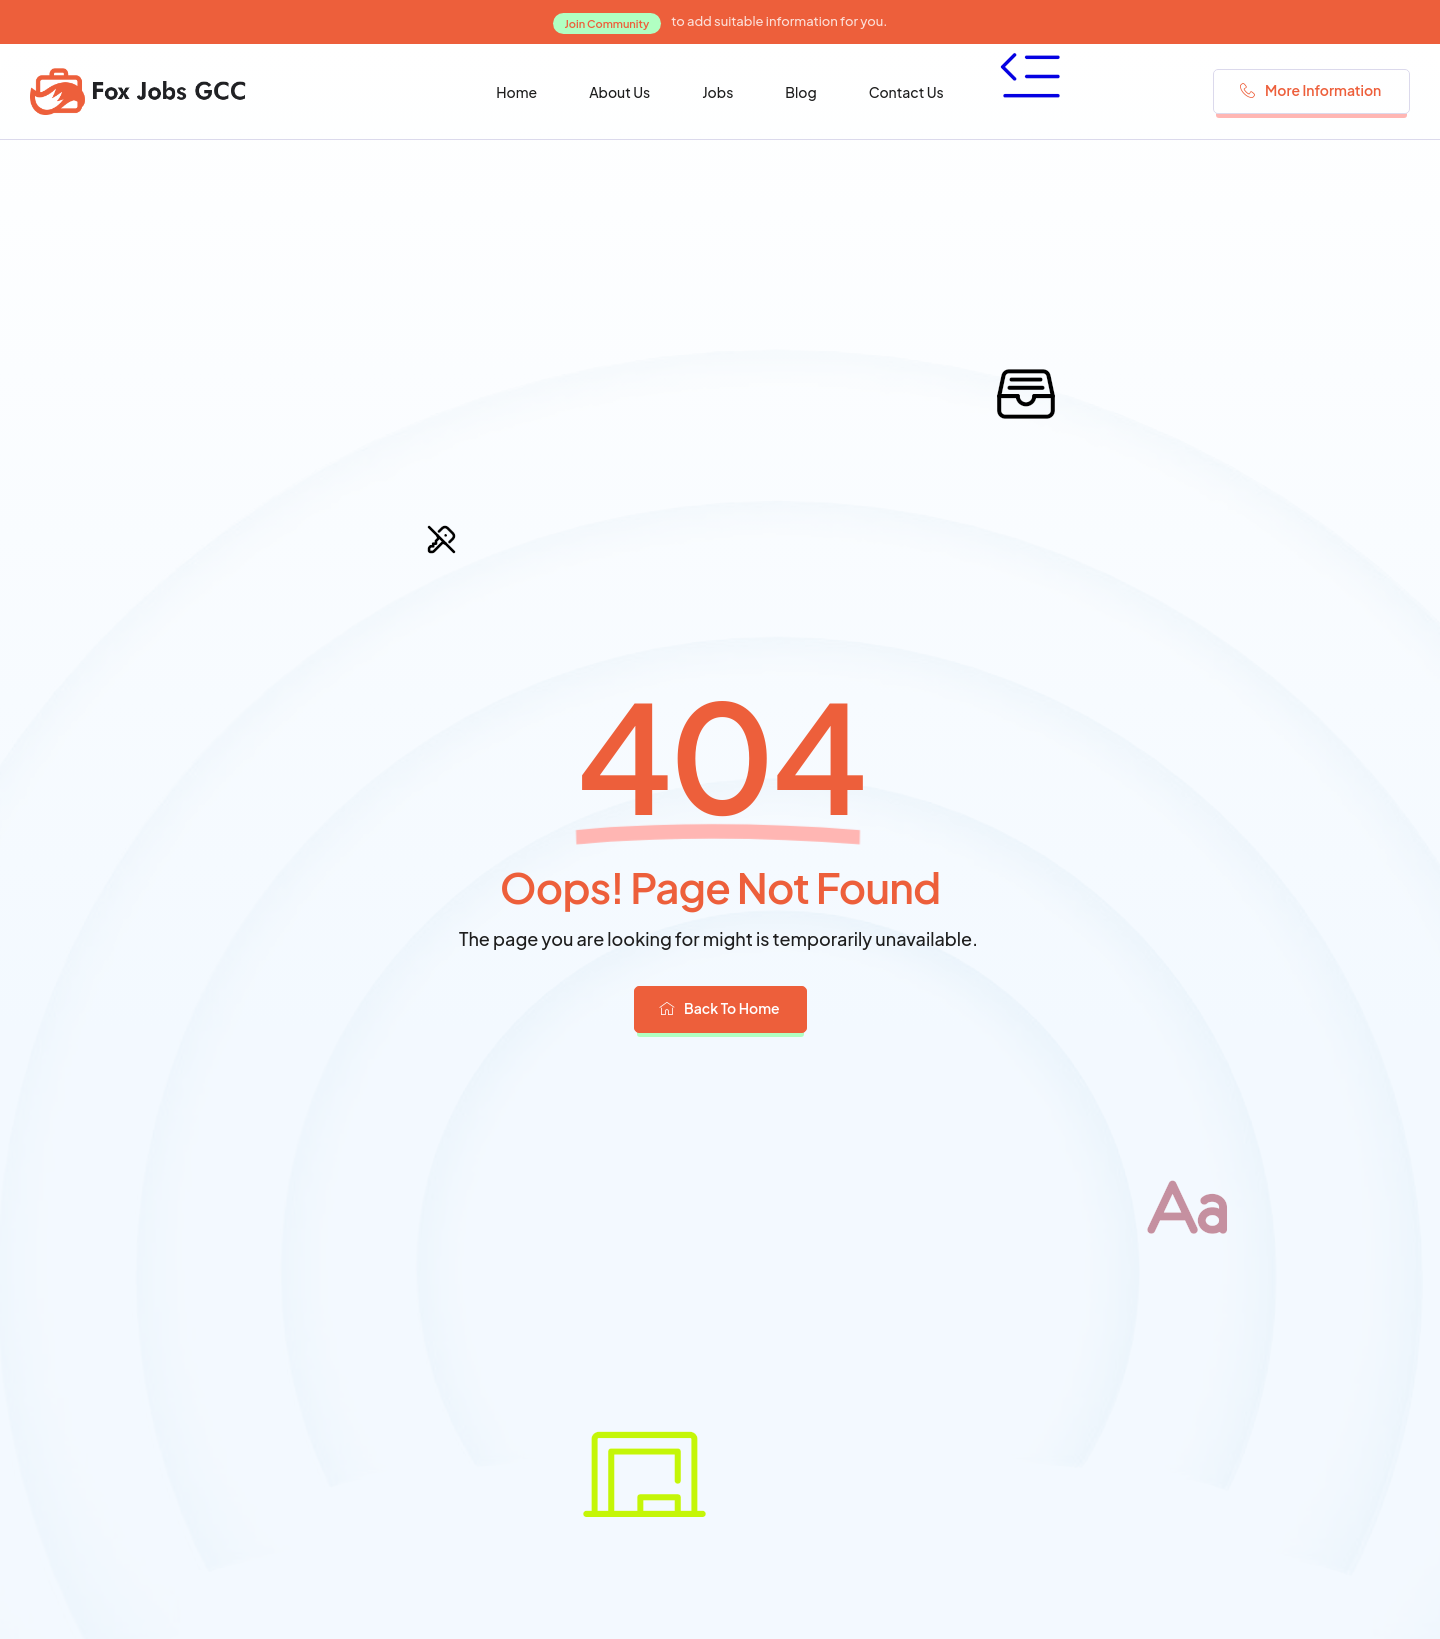 Image resolution: width=1440 pixels, height=1639 pixels. I want to click on decrease text indentation, so click(1031, 76).